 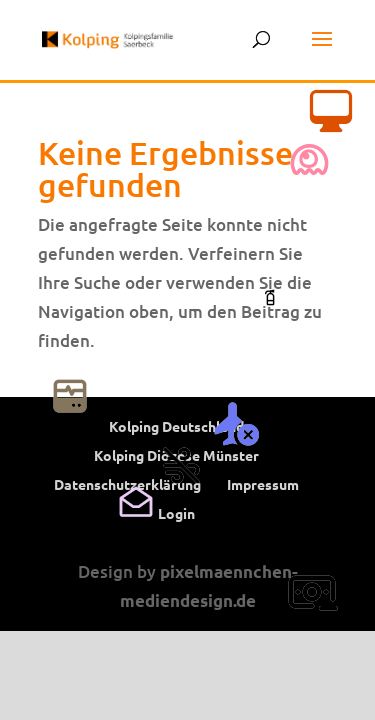 What do you see at coordinates (309, 159) in the screenshot?
I see `livewire framework branding` at bounding box center [309, 159].